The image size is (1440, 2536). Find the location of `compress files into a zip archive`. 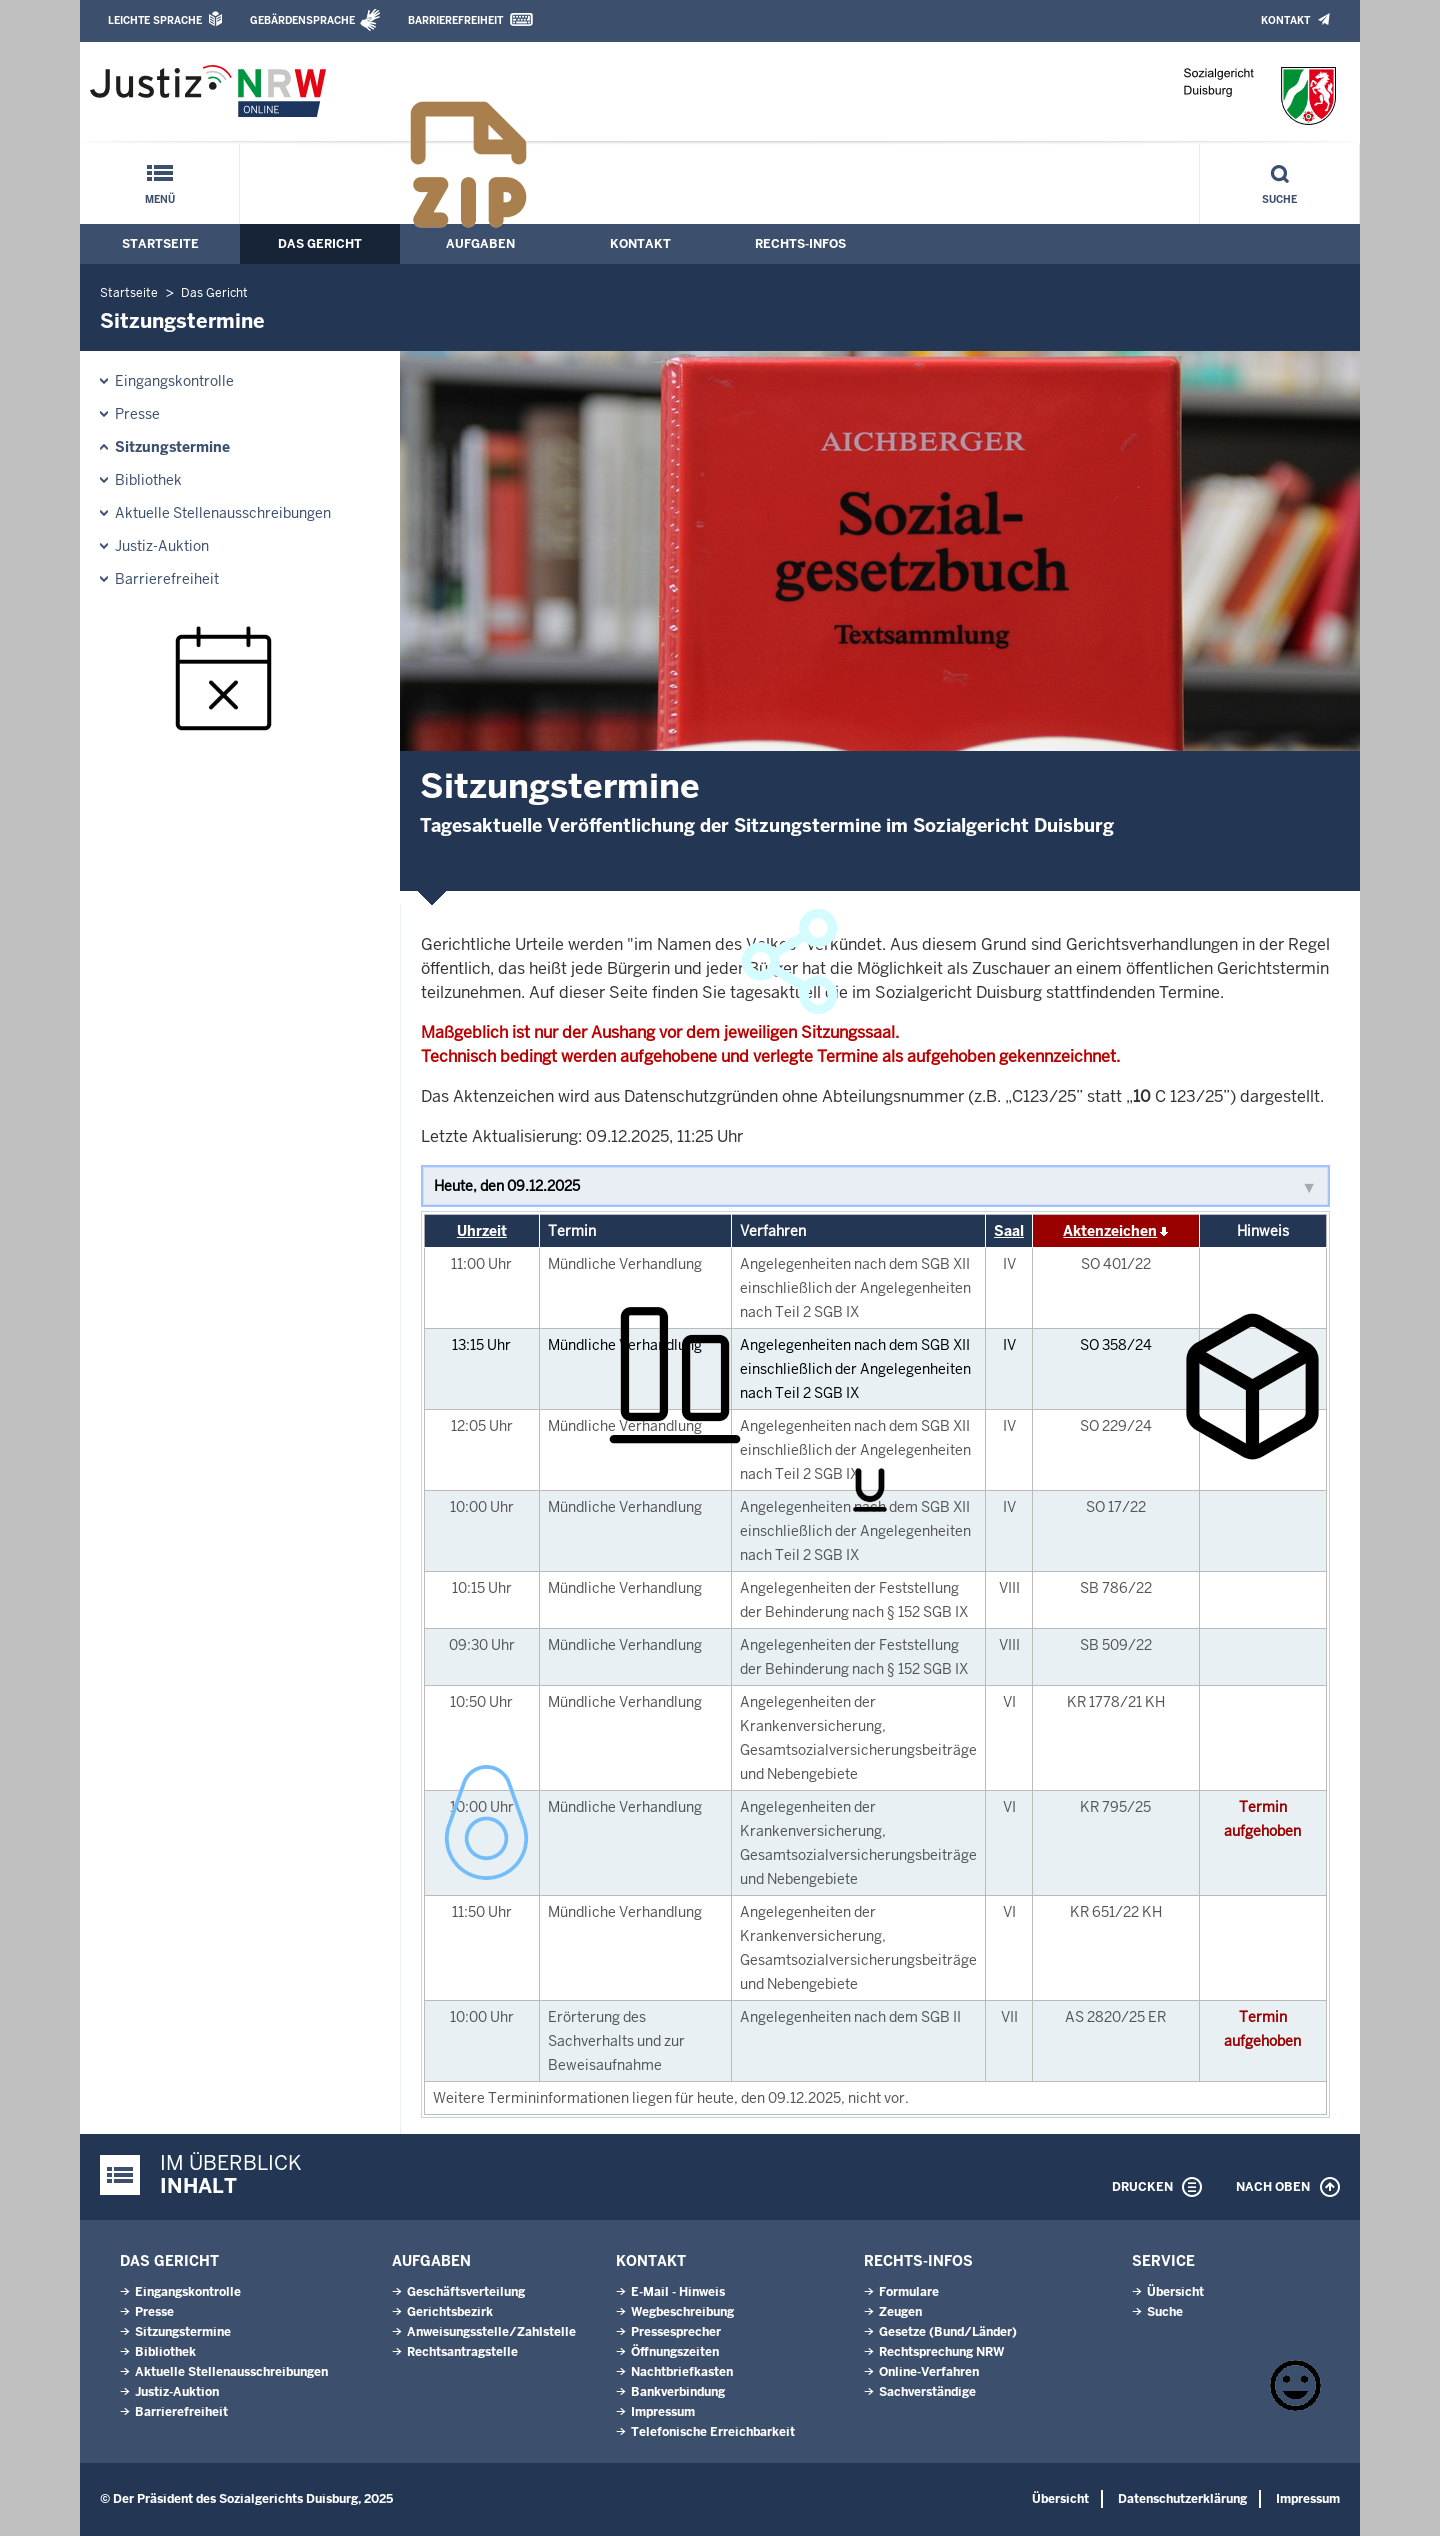

compress files into a zip archive is located at coordinates (468, 169).